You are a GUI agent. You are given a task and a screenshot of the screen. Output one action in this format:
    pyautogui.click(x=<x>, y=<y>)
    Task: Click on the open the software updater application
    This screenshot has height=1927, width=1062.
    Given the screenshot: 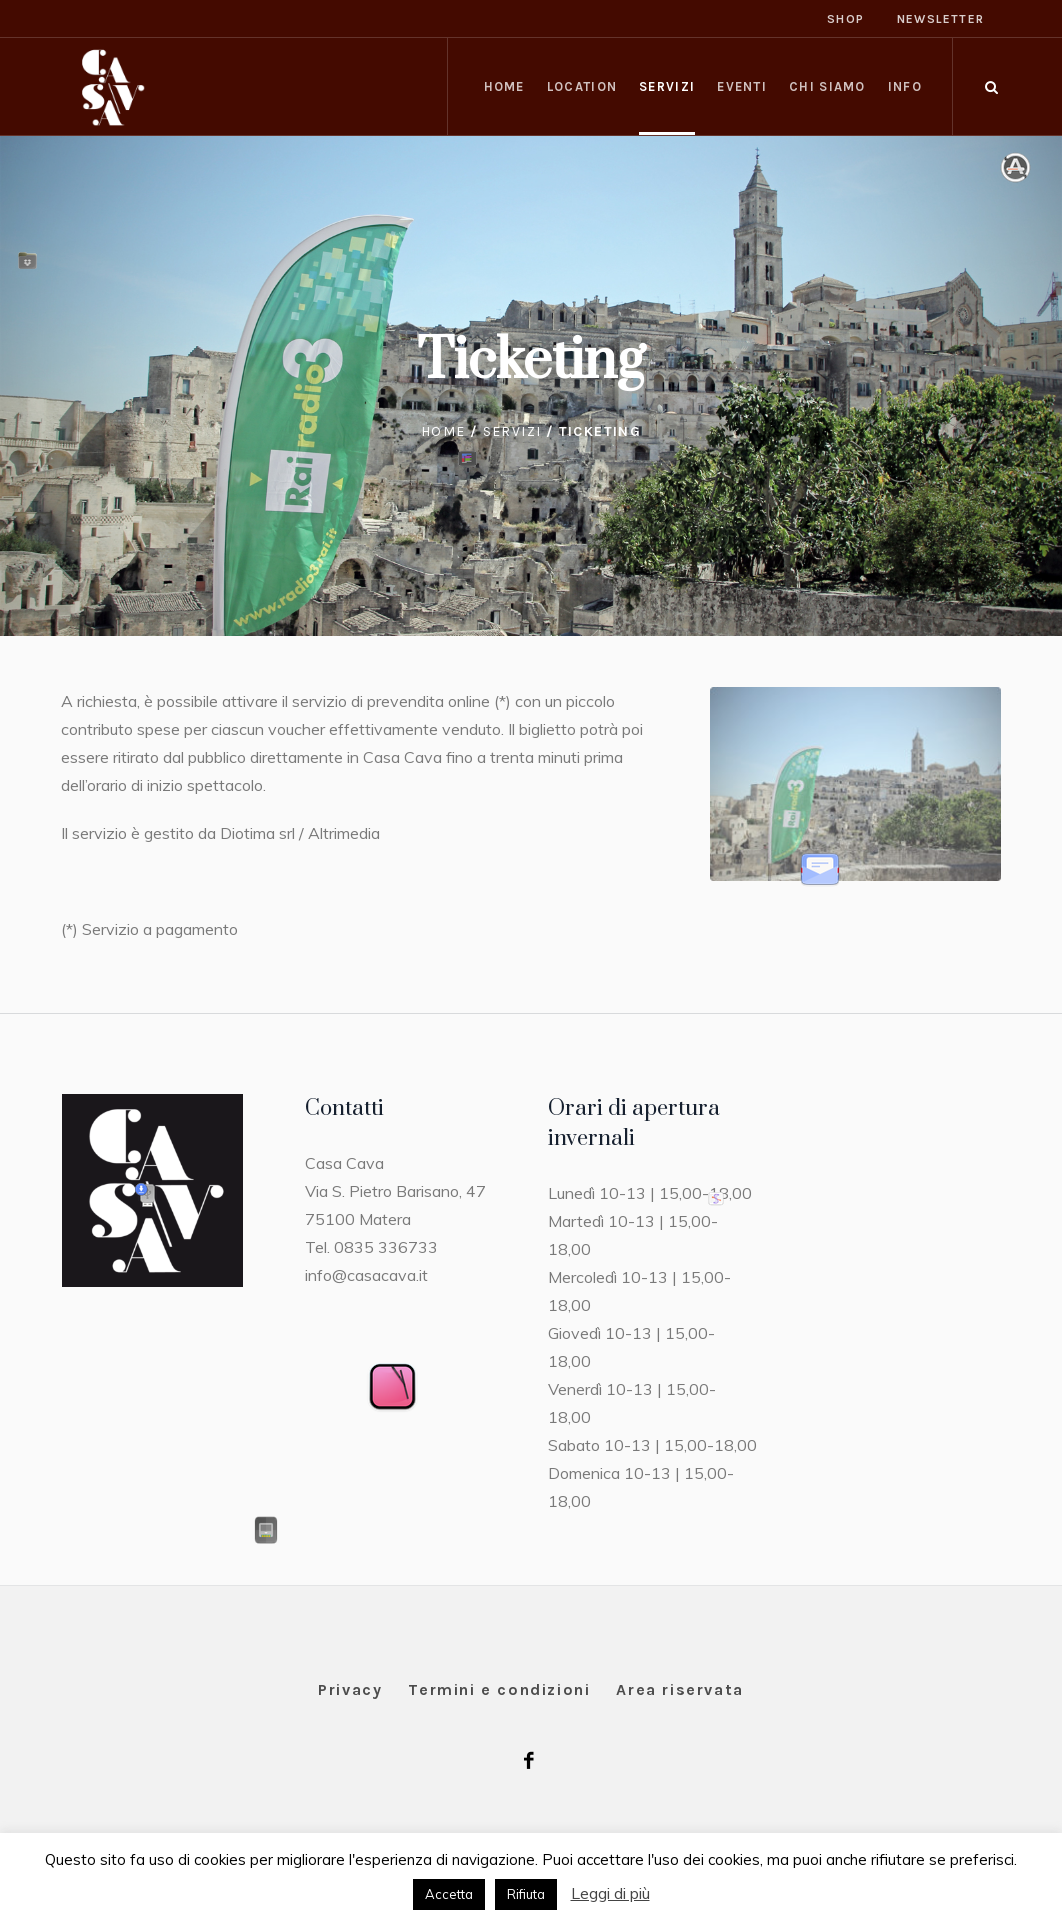 What is the action you would take?
    pyautogui.click(x=1015, y=167)
    